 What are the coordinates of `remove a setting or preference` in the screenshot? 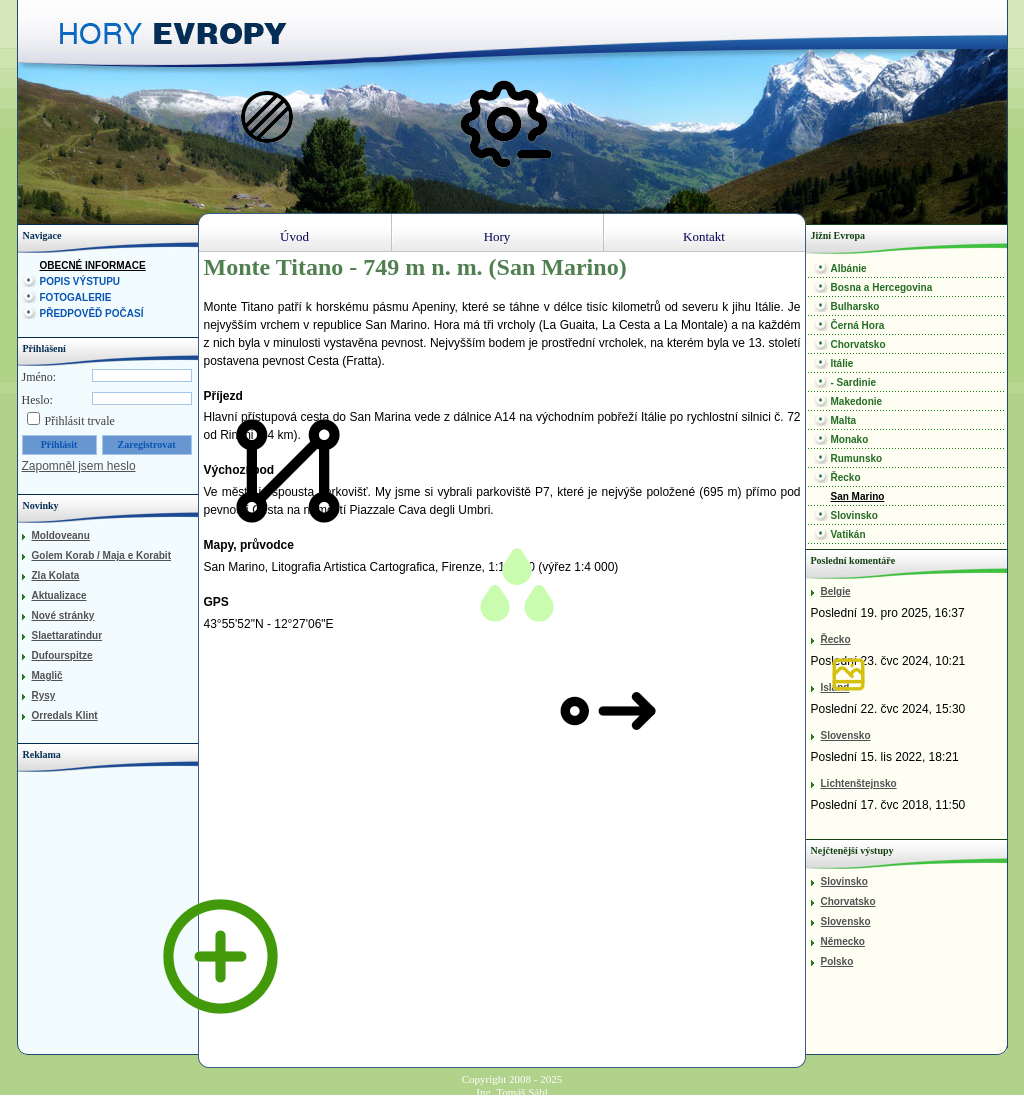 It's located at (504, 124).